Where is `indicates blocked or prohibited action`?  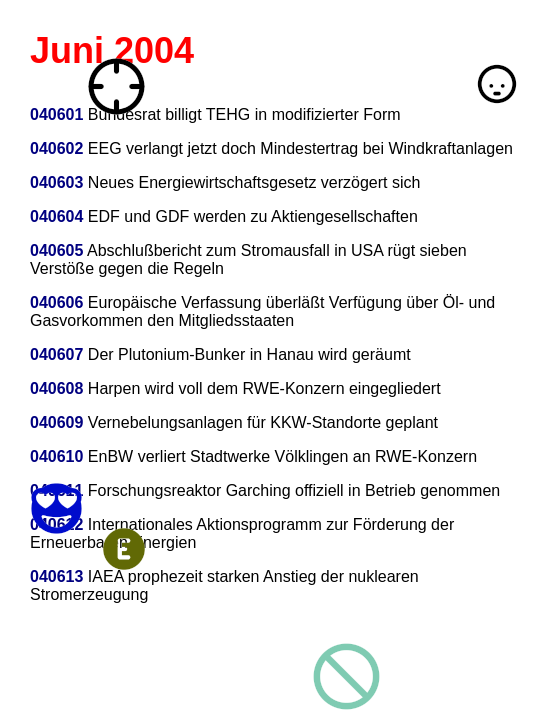 indicates blocked or prohibited action is located at coordinates (346, 676).